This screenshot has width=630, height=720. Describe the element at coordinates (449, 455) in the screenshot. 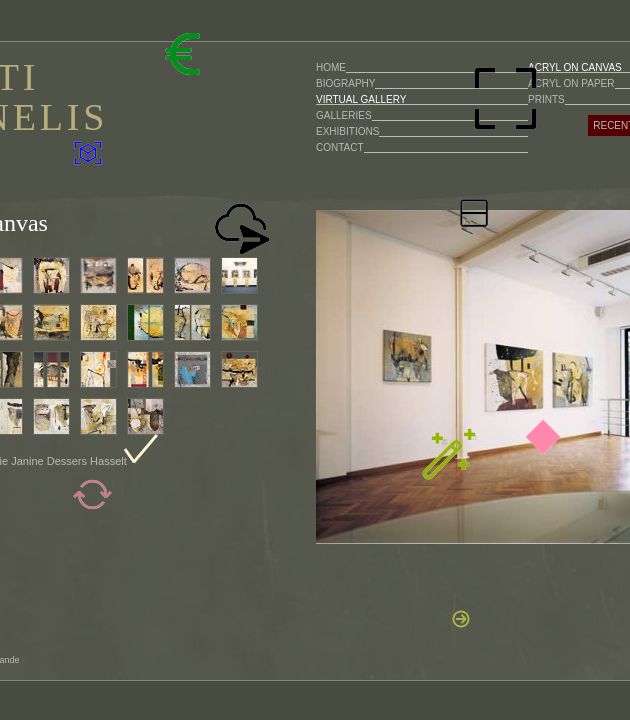

I see `apply automatic formatting or enhancements` at that location.